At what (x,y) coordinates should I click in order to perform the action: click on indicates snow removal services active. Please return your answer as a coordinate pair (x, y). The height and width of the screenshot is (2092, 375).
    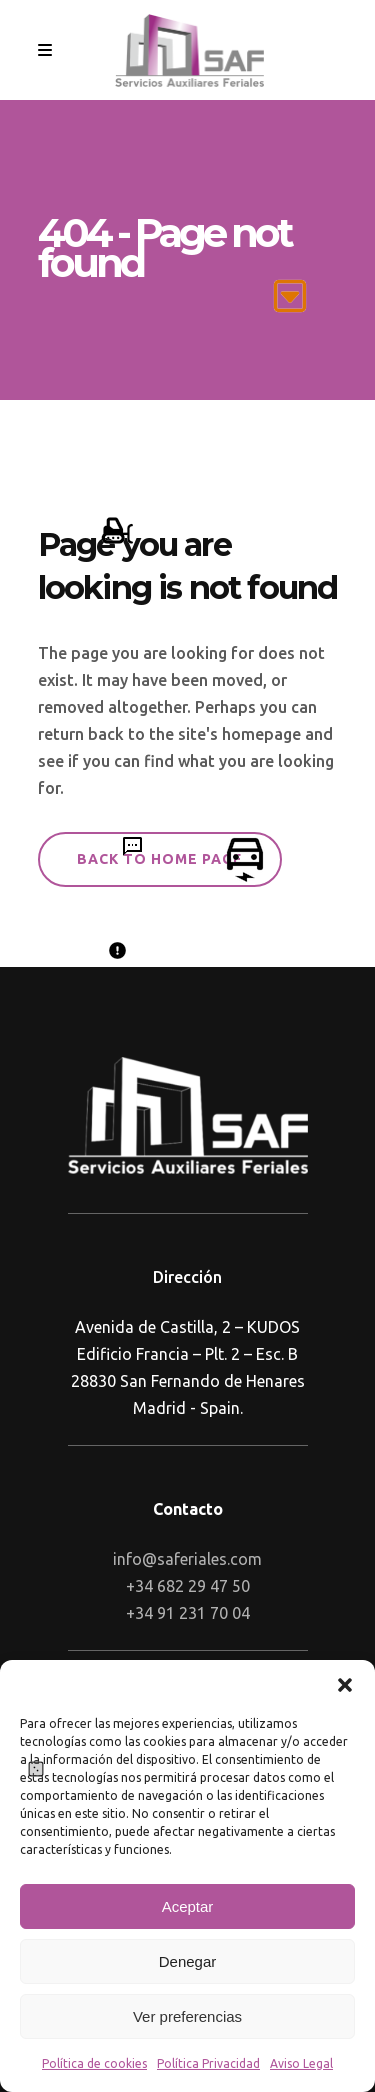
    Looking at the image, I should click on (116, 530).